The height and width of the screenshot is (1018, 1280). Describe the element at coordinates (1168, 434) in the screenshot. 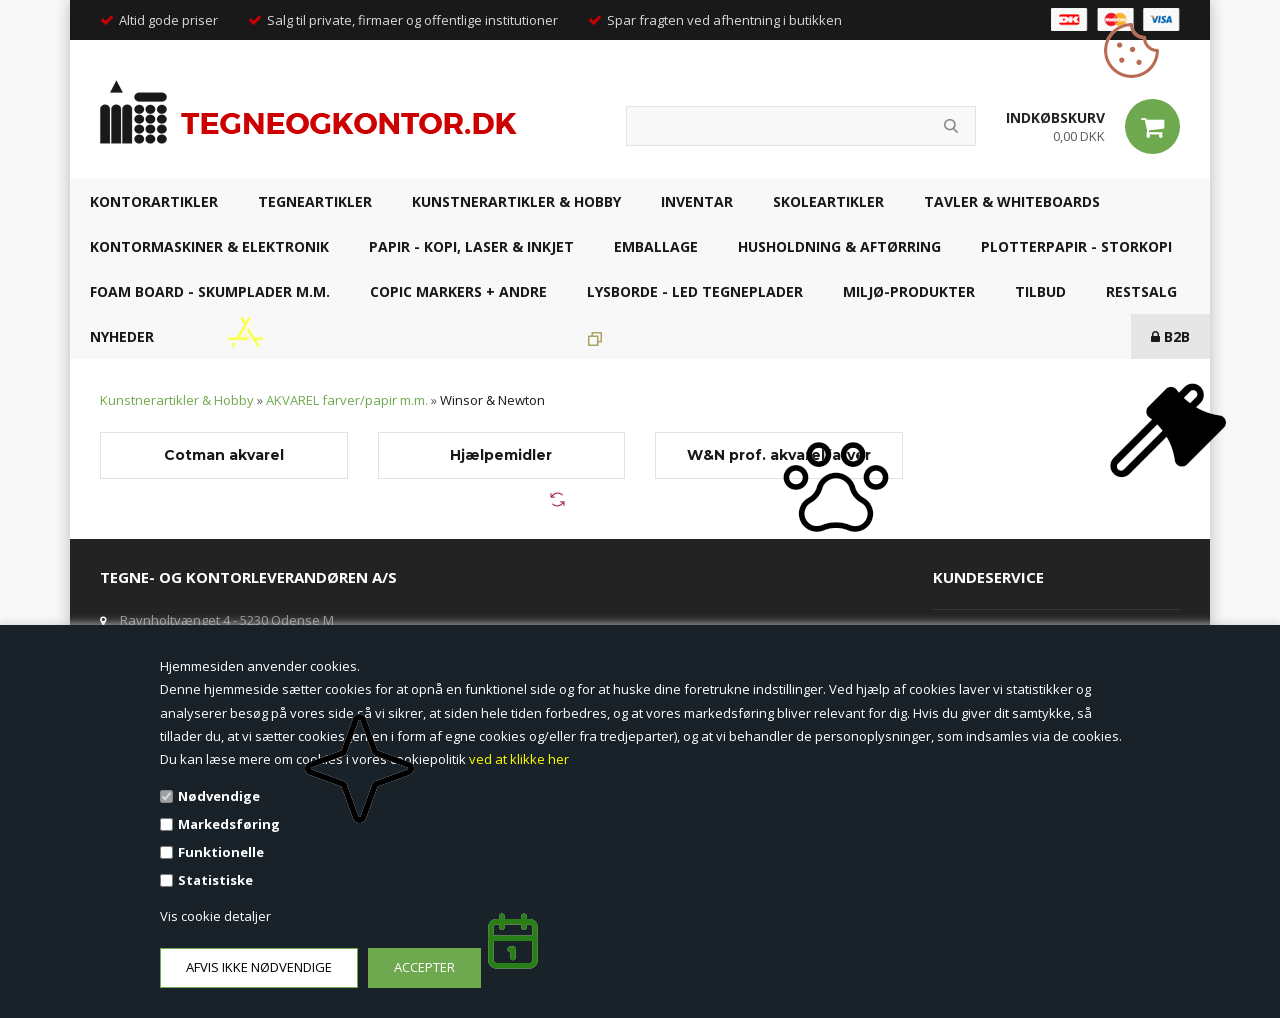

I see `tool or equipment category` at that location.